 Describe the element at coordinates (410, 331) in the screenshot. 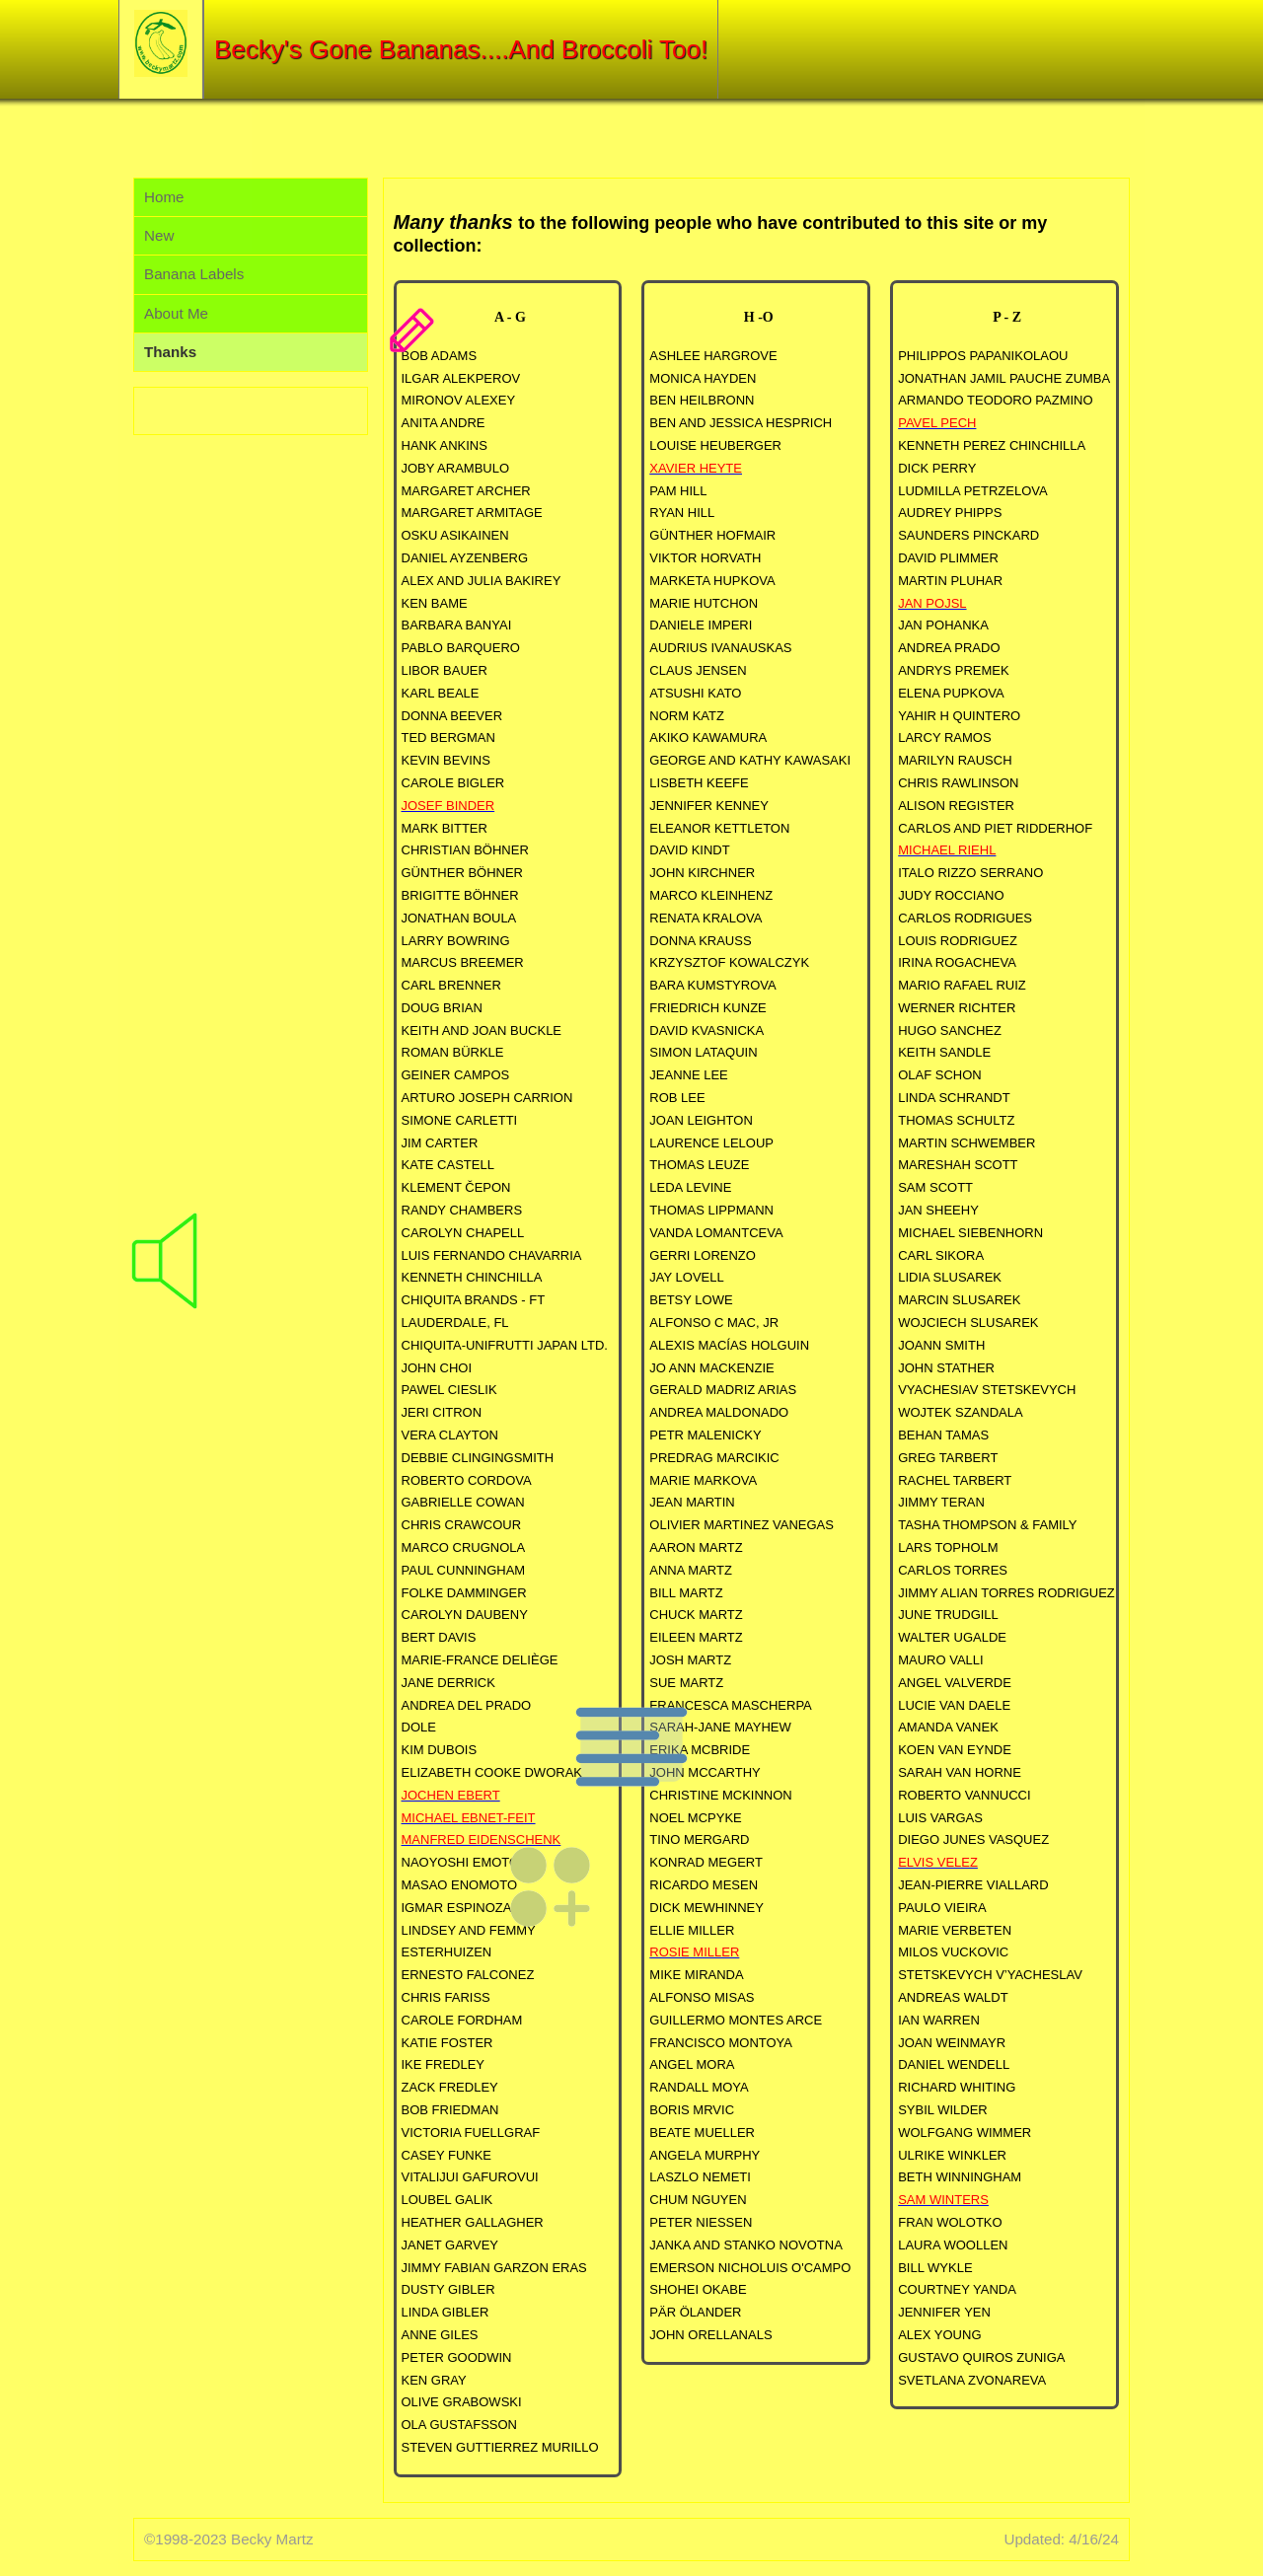

I see `edit or modify content` at that location.